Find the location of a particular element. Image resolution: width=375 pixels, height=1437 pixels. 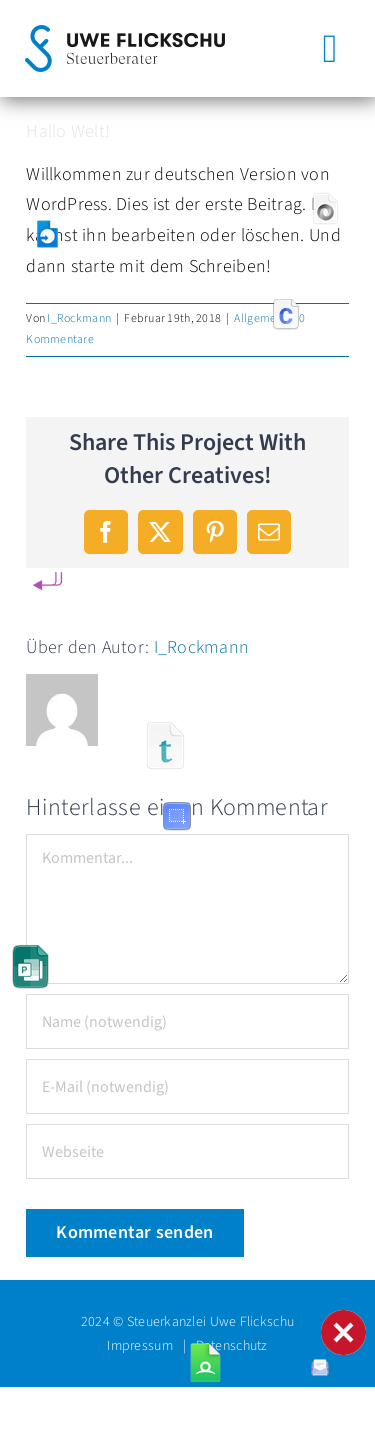

reply to all recipients of an email is located at coordinates (47, 581).